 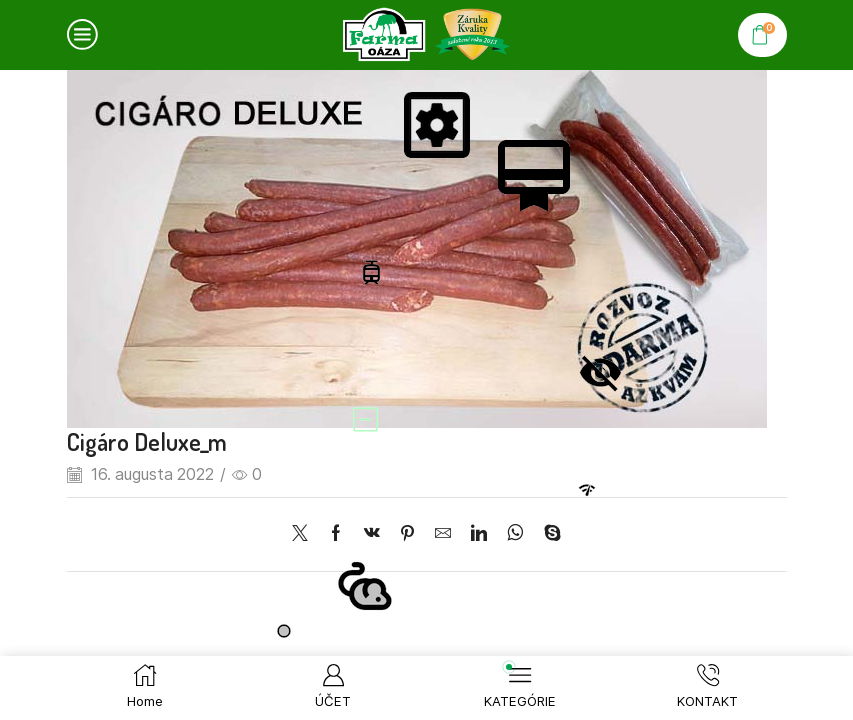 What do you see at coordinates (371, 272) in the screenshot?
I see `view tram or light rail transit options` at bounding box center [371, 272].